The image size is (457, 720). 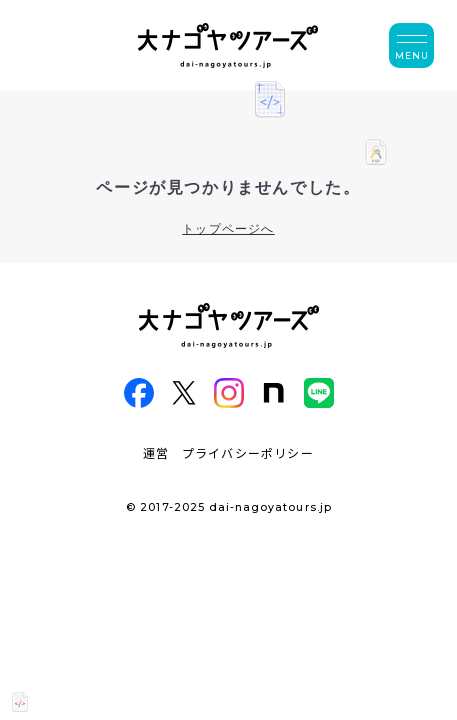 I want to click on a maven xml configuration file, so click(x=20, y=702).